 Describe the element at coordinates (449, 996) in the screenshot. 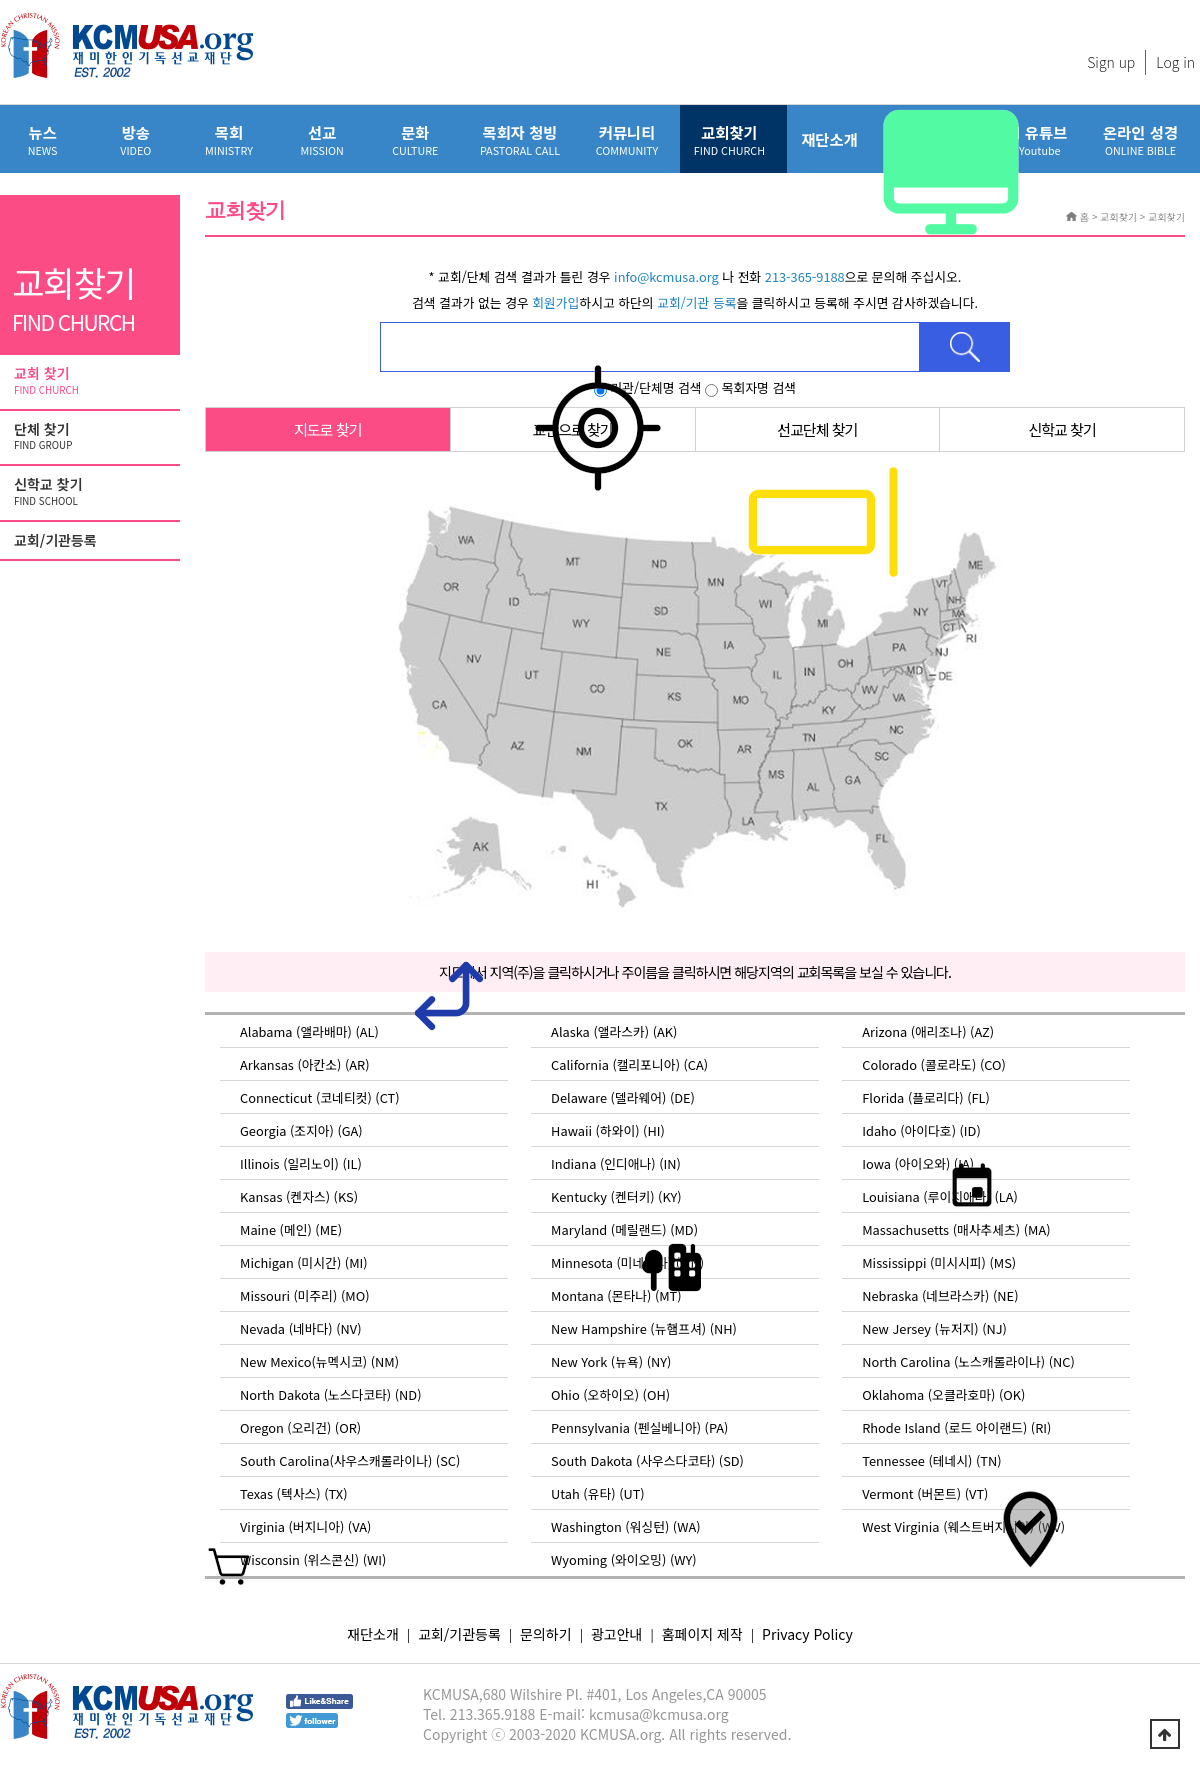

I see `move content to upper left corner` at that location.